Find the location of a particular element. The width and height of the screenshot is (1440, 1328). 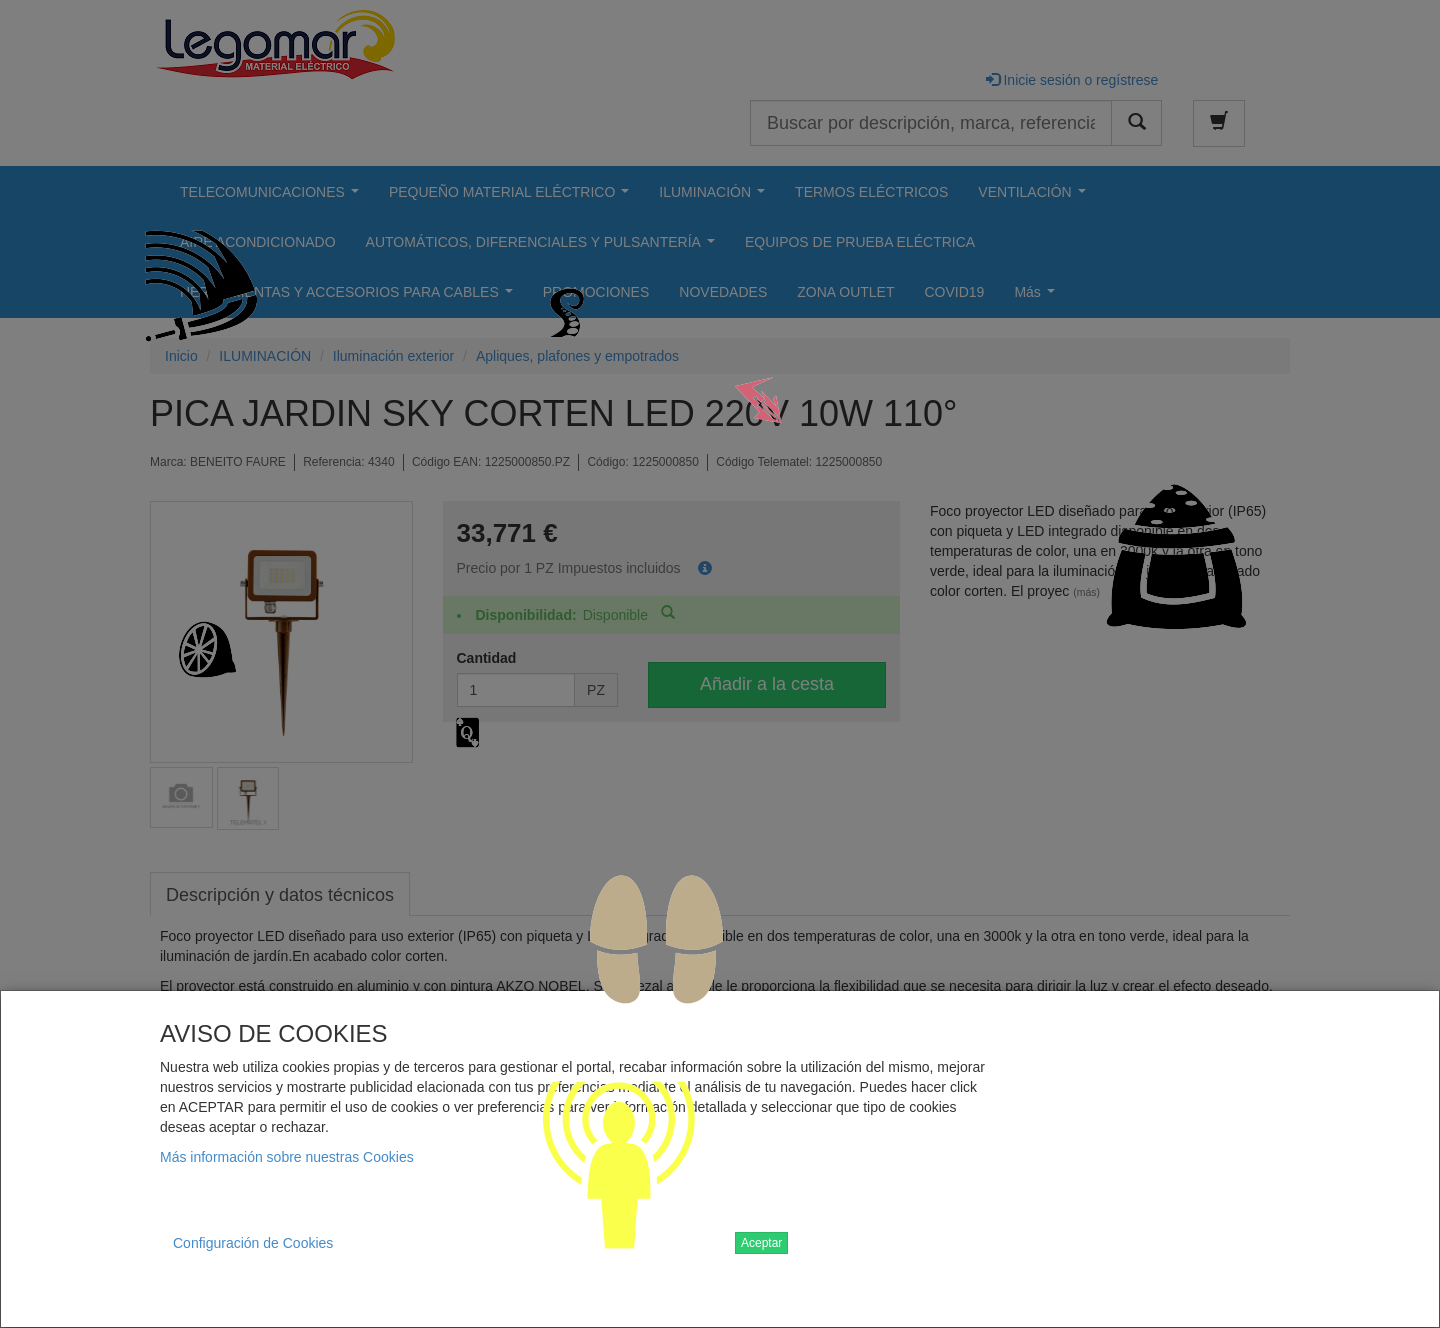

activate ricochet or bouncing attack ability is located at coordinates (758, 400).